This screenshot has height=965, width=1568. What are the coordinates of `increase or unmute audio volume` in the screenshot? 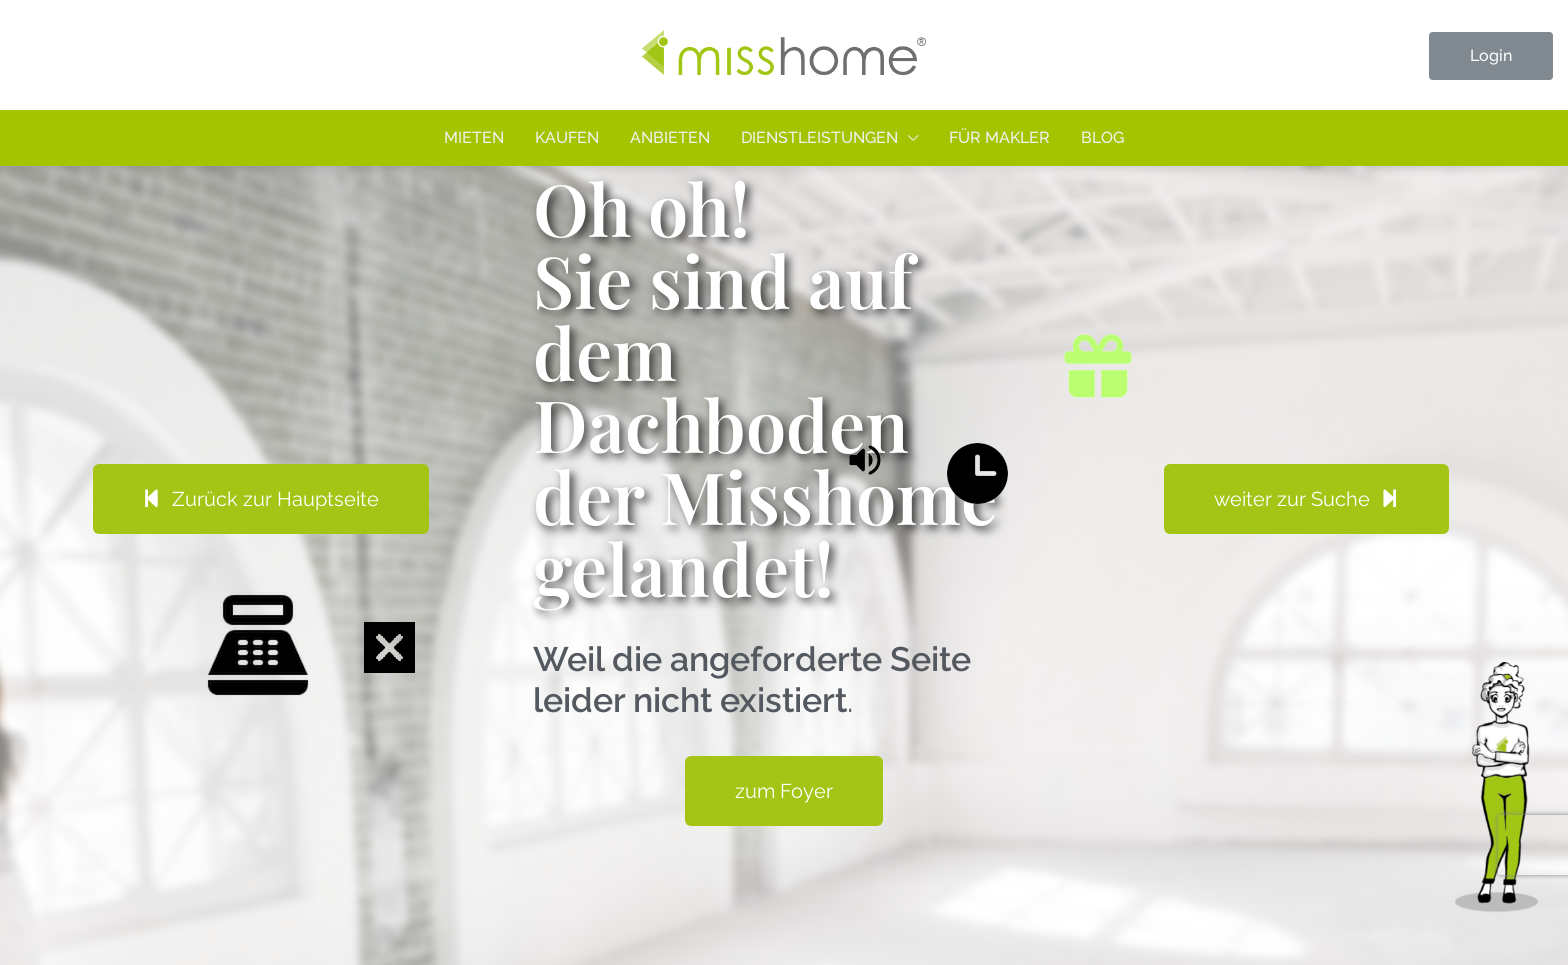 It's located at (865, 460).